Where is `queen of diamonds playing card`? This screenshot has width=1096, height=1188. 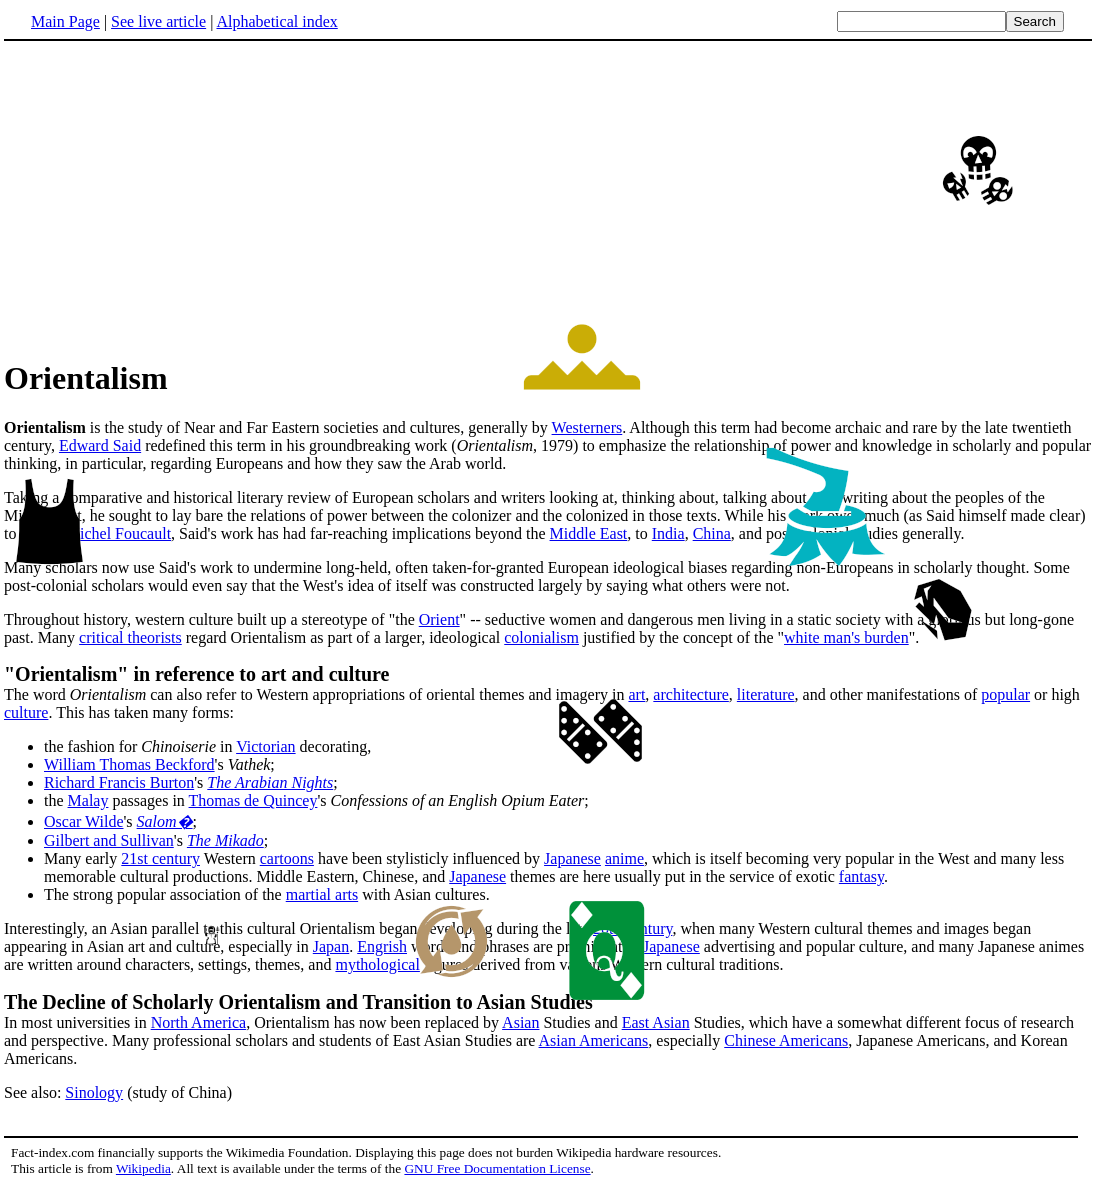 queen of diamonds playing card is located at coordinates (606, 950).